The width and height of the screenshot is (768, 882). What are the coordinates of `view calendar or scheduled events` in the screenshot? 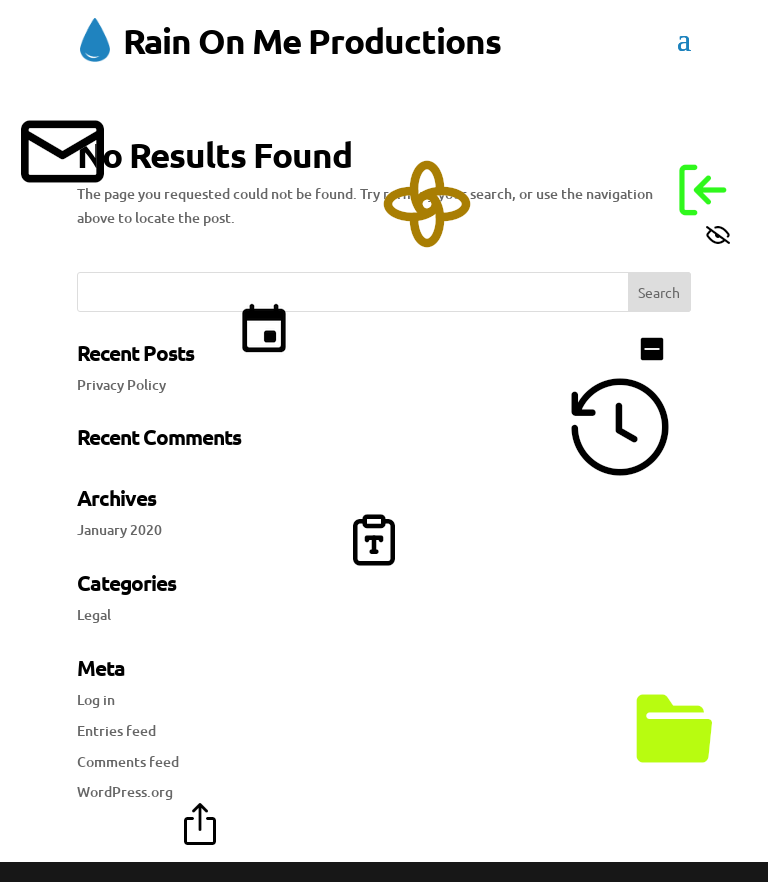 It's located at (264, 328).